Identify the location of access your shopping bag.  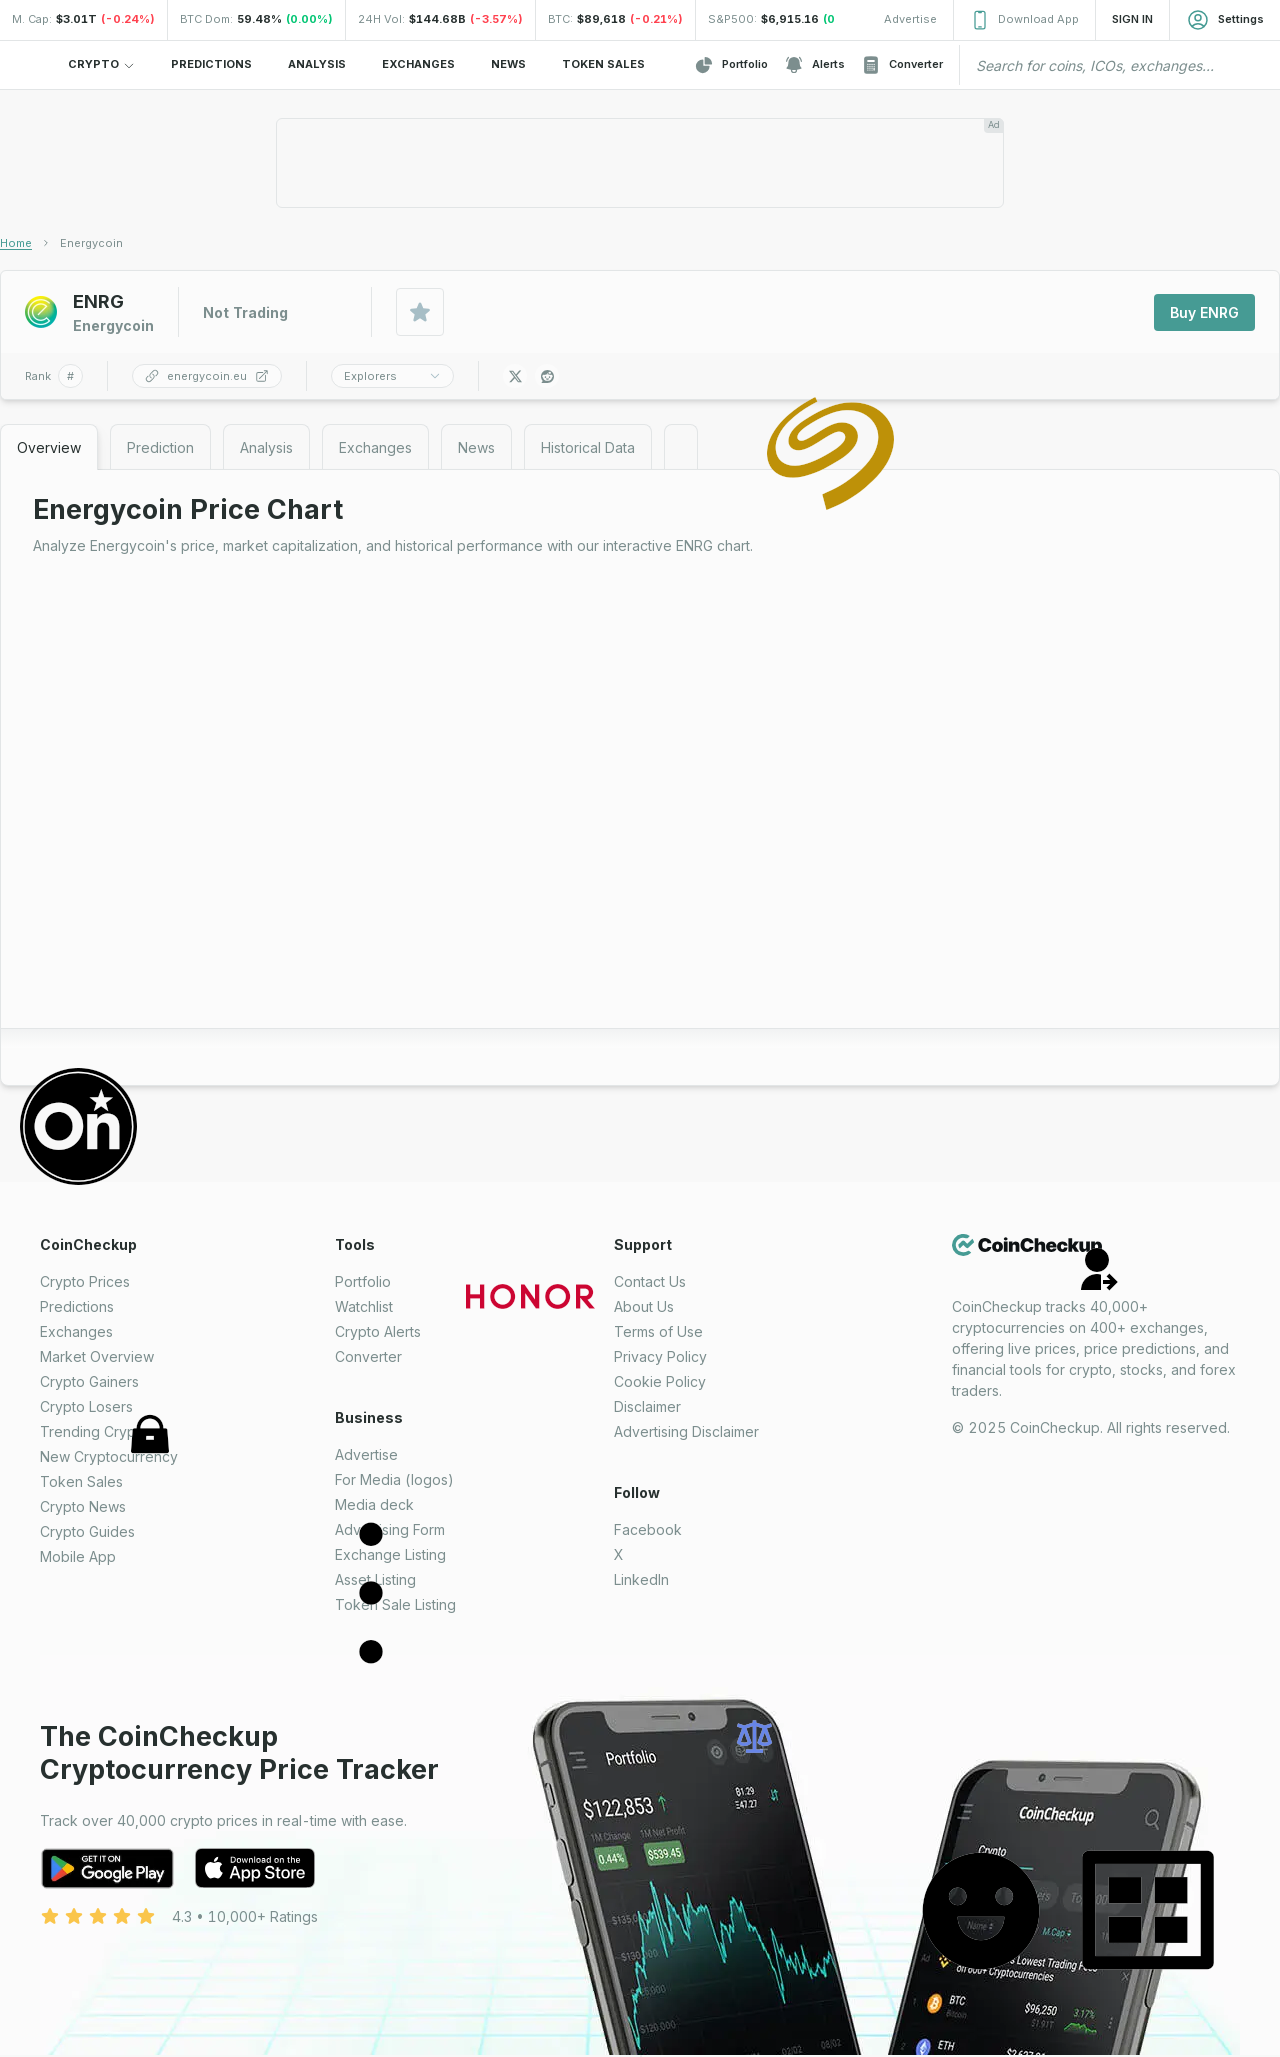
(150, 1434).